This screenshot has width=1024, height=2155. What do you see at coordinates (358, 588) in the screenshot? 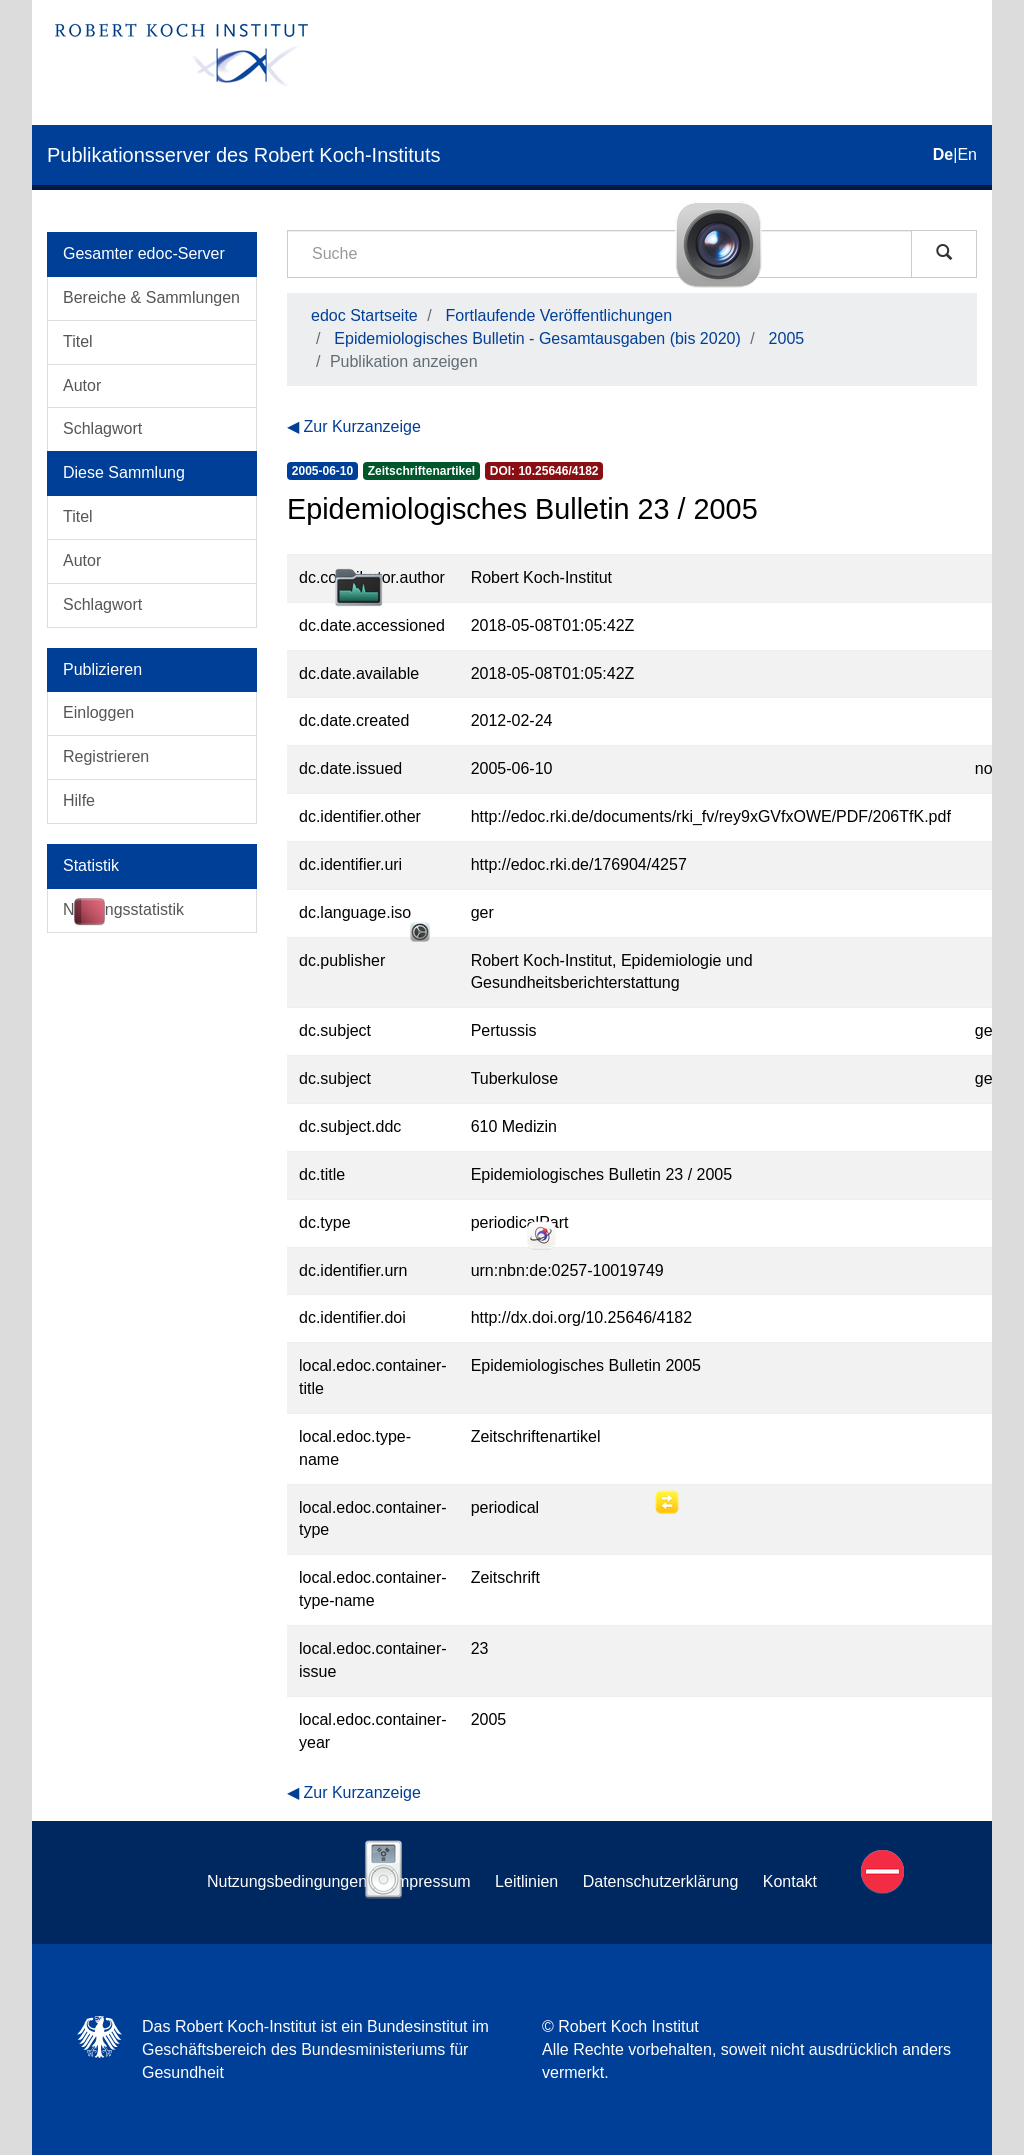
I see `open system monitoring files` at bounding box center [358, 588].